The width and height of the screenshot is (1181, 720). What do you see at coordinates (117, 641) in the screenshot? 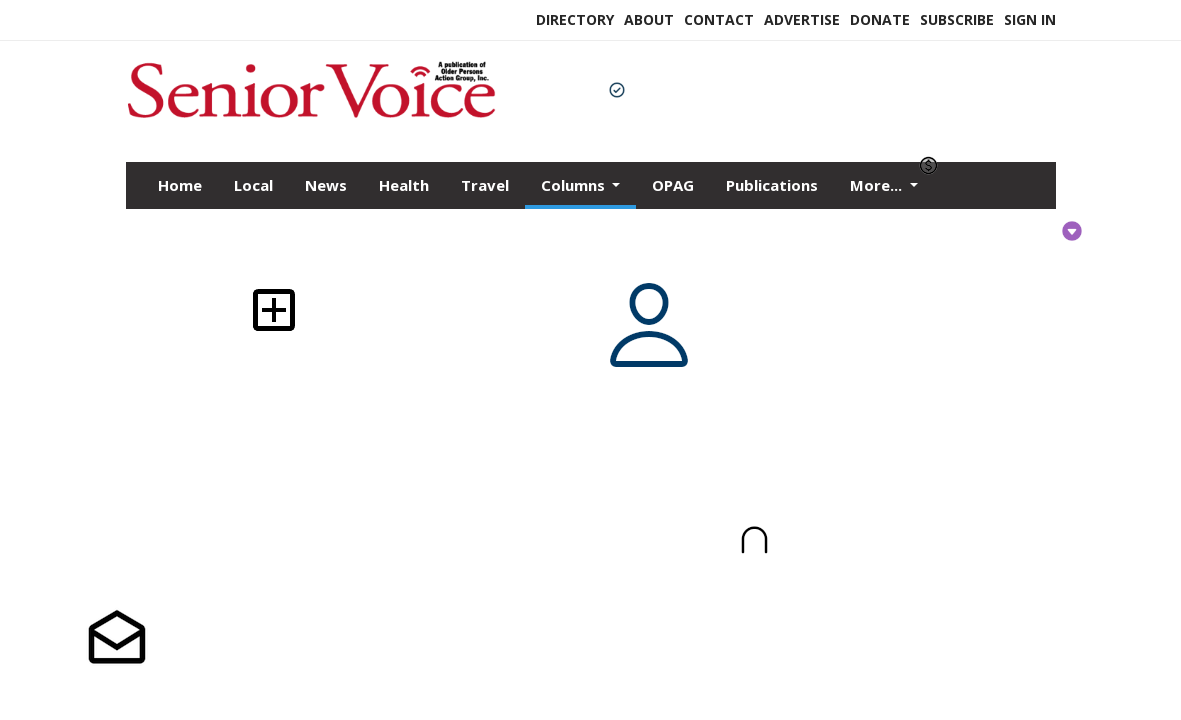
I see `view draft messages` at bounding box center [117, 641].